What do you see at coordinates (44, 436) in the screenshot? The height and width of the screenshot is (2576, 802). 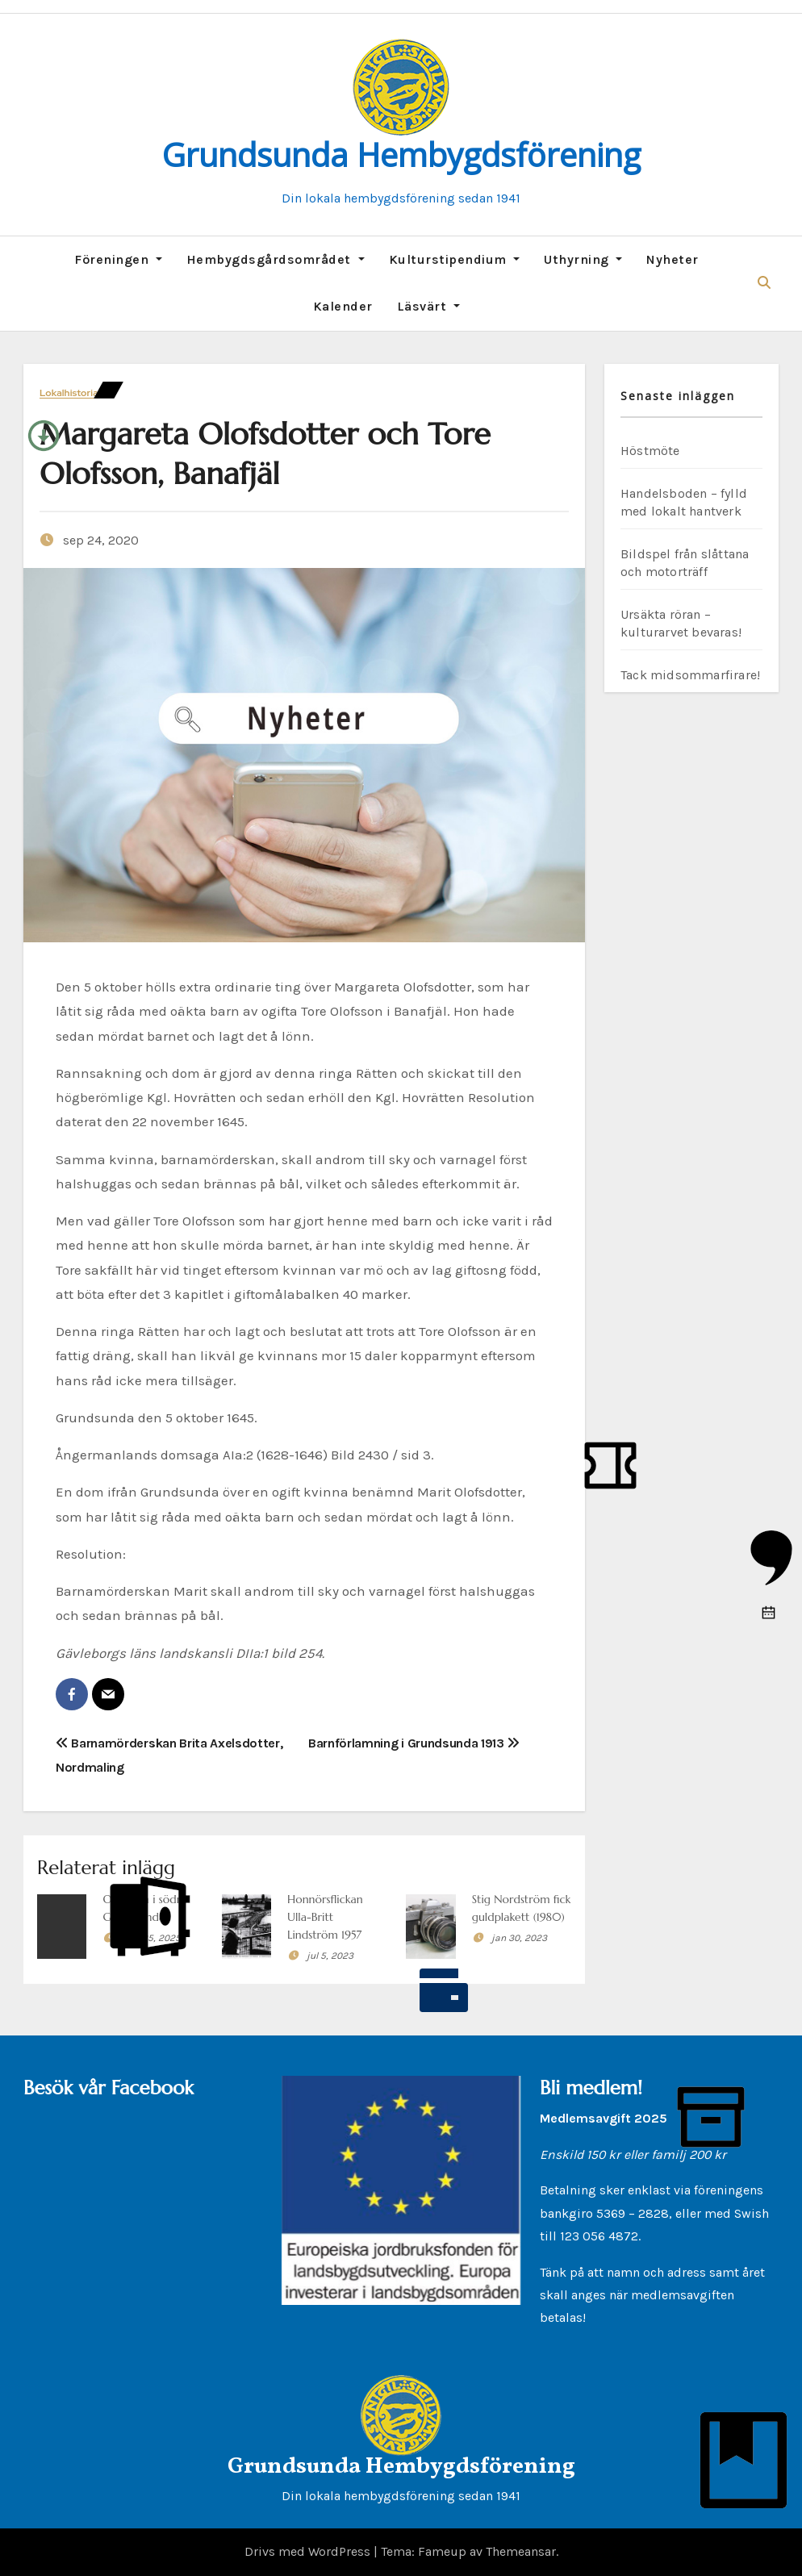 I see `download a file or content` at bounding box center [44, 436].